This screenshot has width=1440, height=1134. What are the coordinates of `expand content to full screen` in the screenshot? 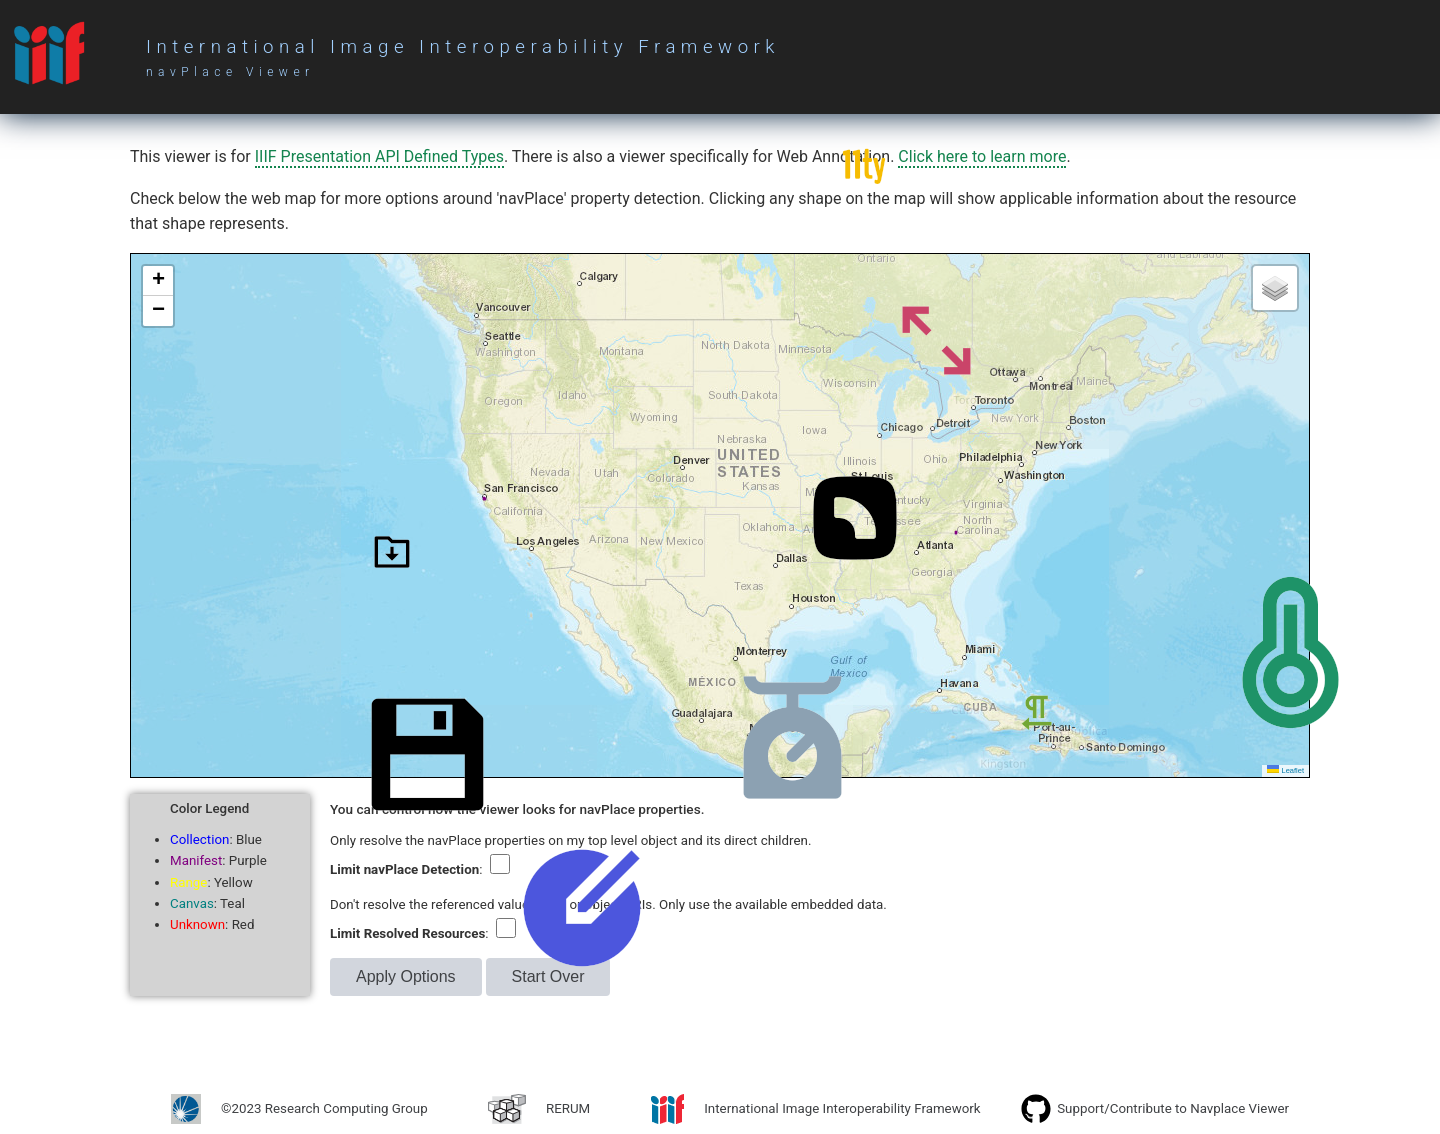 It's located at (936, 340).